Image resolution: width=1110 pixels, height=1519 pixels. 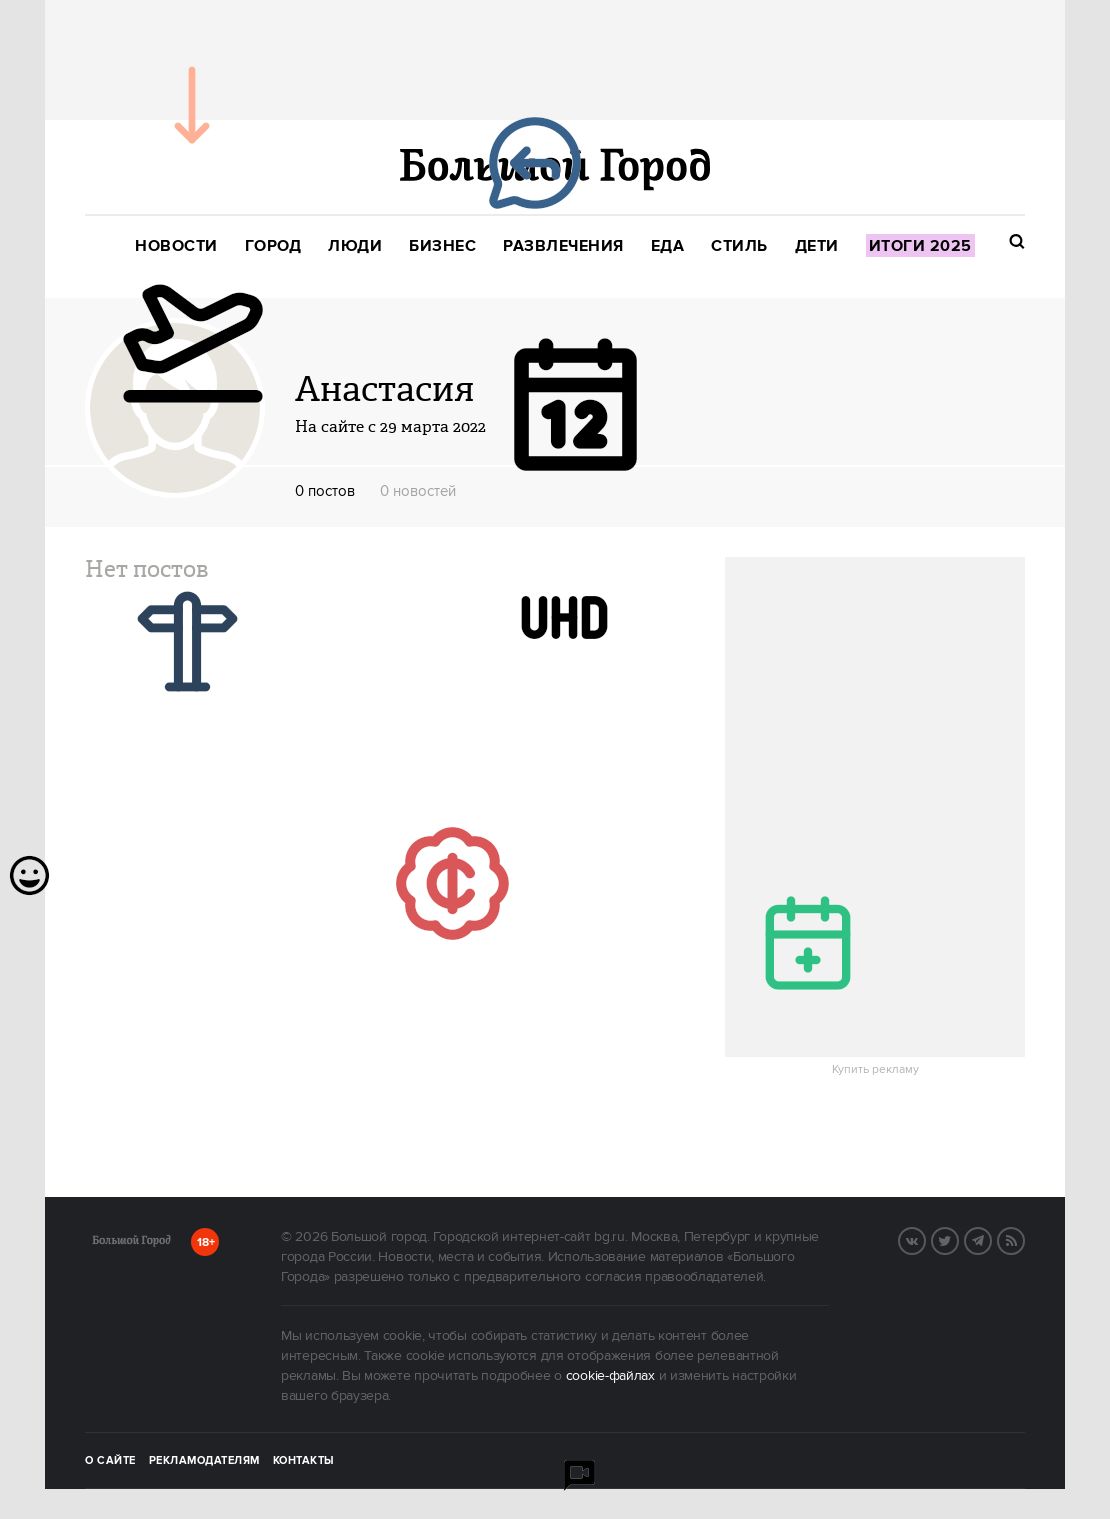 What do you see at coordinates (579, 1475) in the screenshot?
I see `start a video chat` at bounding box center [579, 1475].